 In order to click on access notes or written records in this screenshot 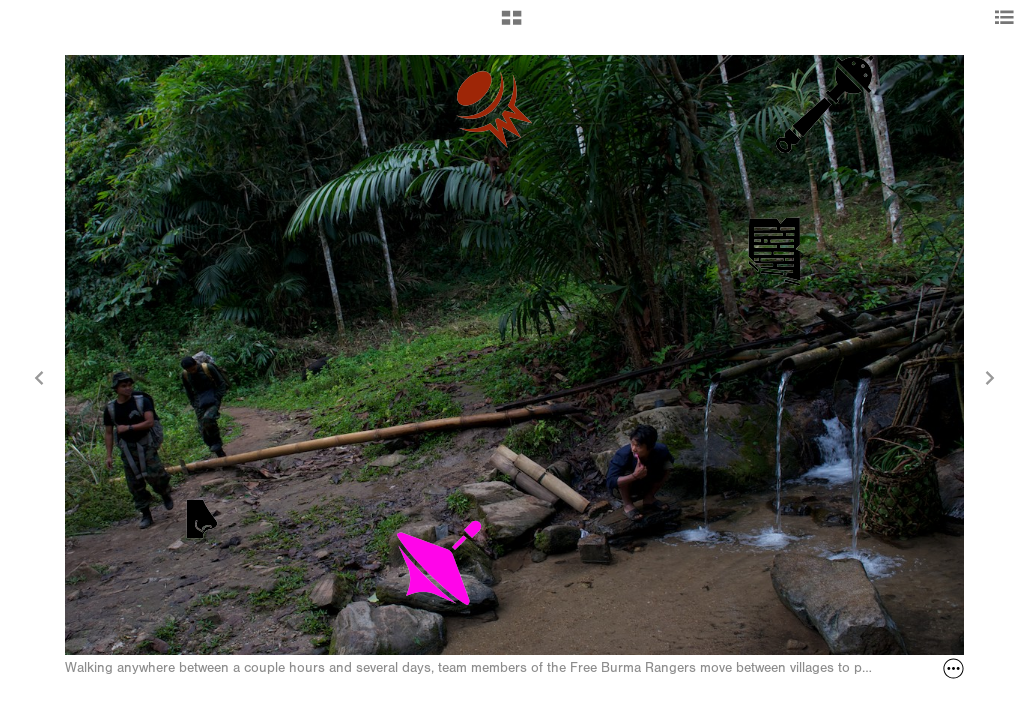, I will do `click(773, 251)`.